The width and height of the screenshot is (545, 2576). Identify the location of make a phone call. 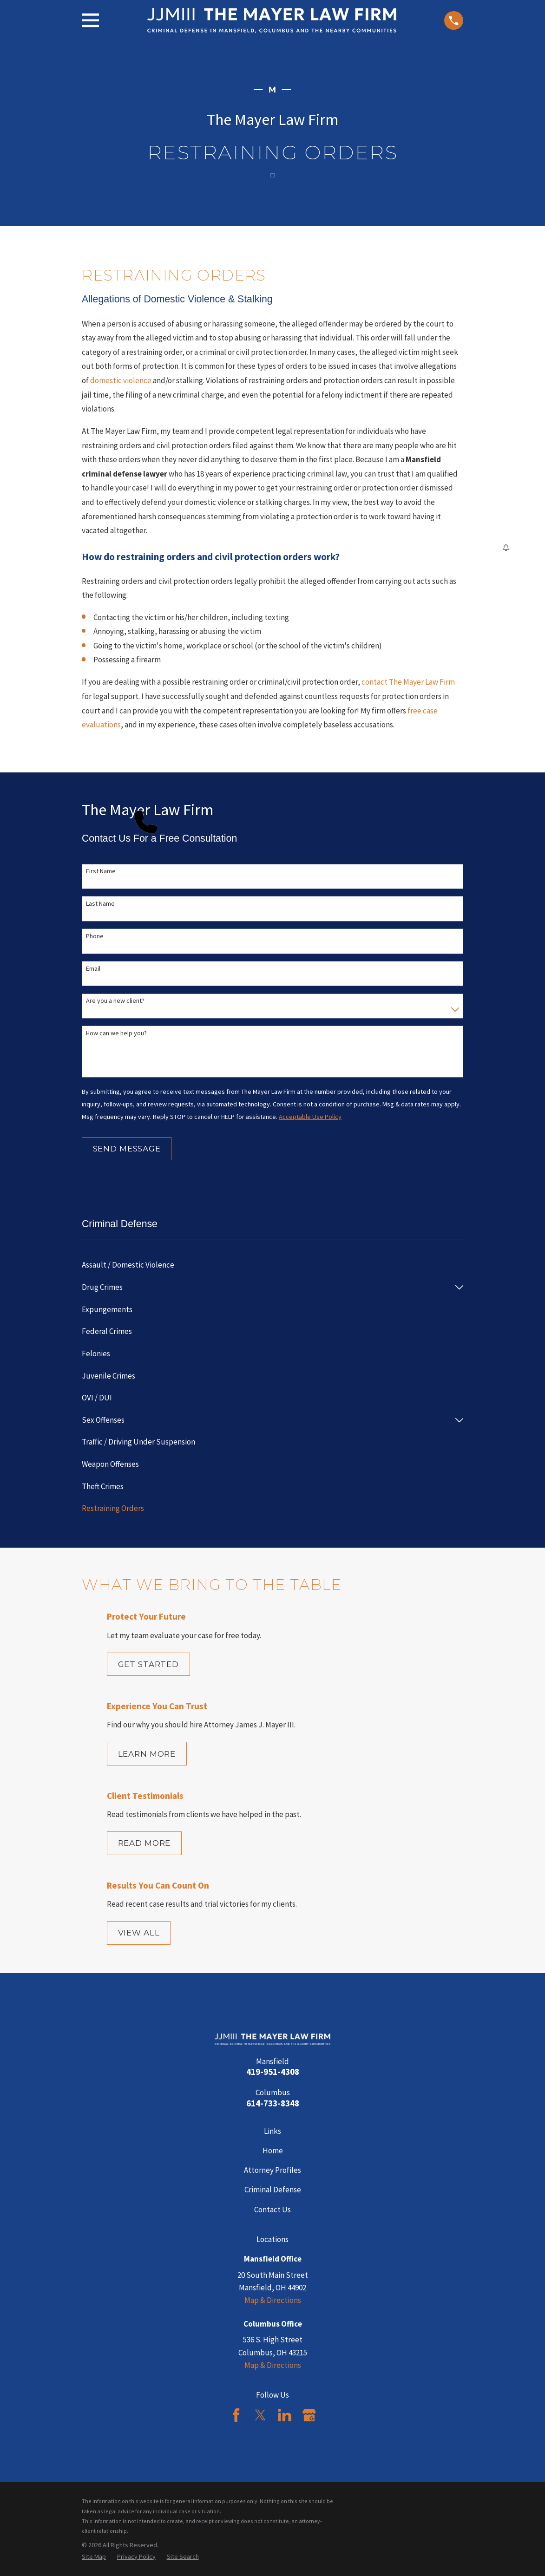
(146, 822).